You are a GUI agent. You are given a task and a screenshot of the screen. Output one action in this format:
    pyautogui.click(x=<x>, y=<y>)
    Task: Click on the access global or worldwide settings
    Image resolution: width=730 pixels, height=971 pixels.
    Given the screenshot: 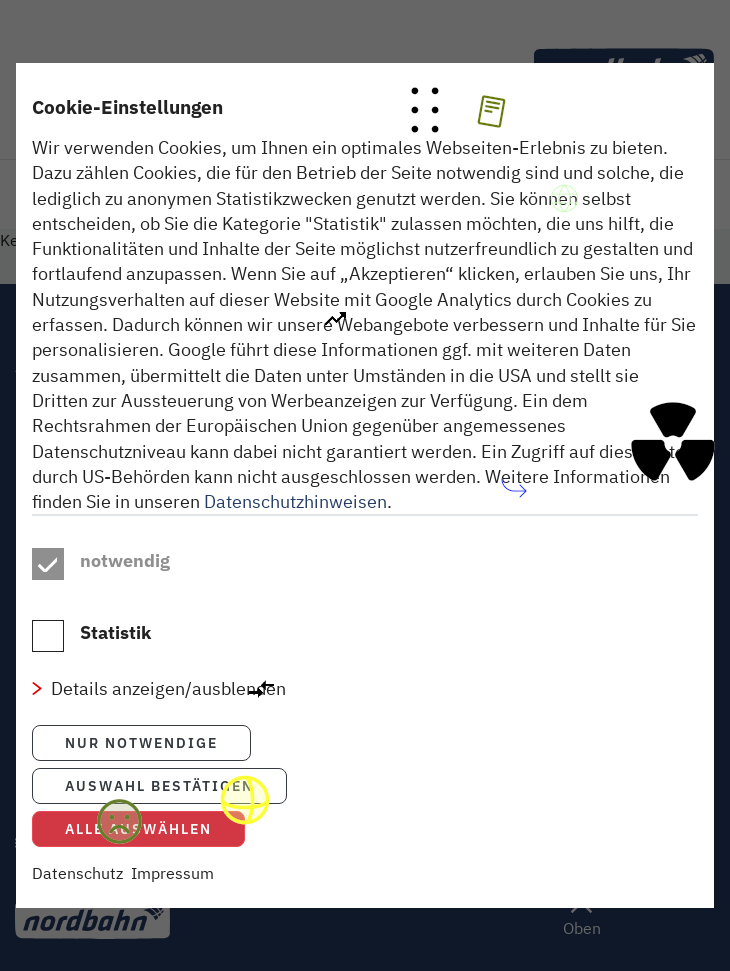 What is the action you would take?
    pyautogui.click(x=245, y=800)
    